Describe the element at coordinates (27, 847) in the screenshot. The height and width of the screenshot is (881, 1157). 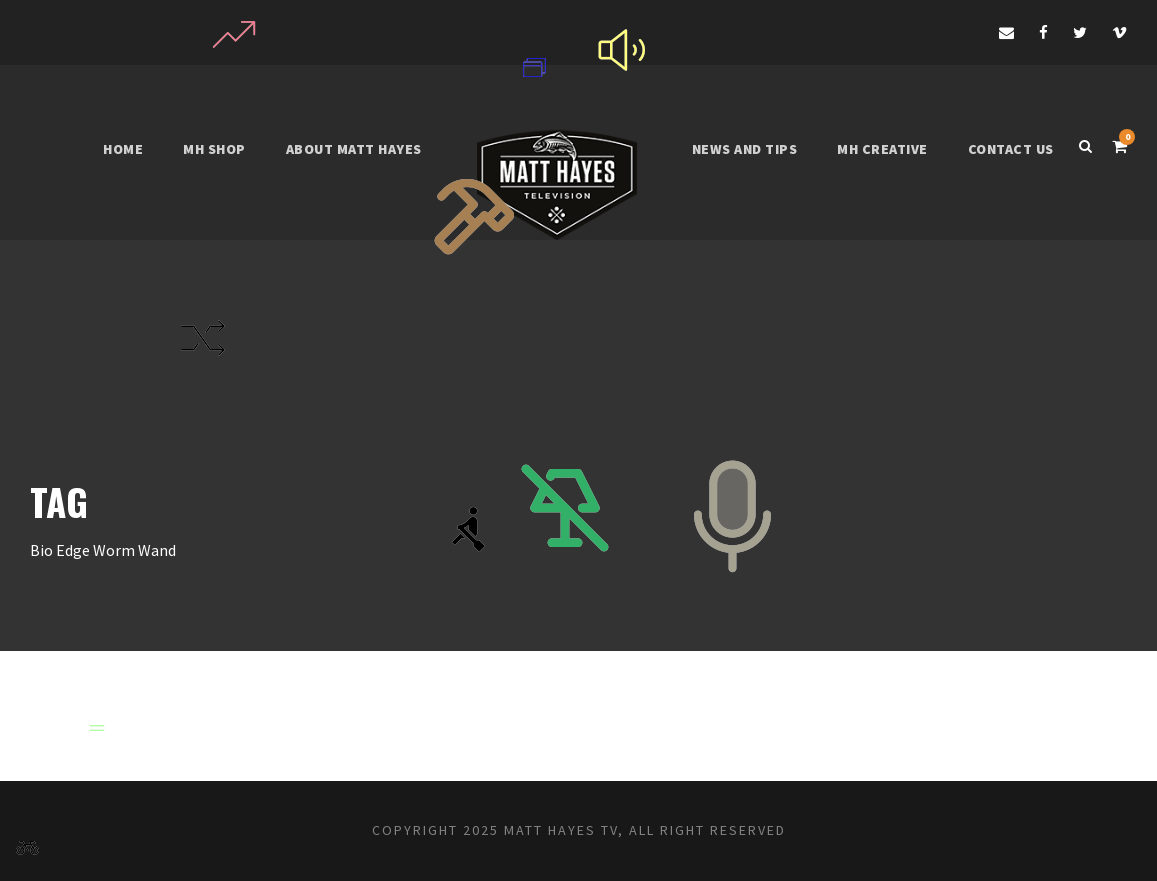
I see `select bicycle as transportation mode` at that location.